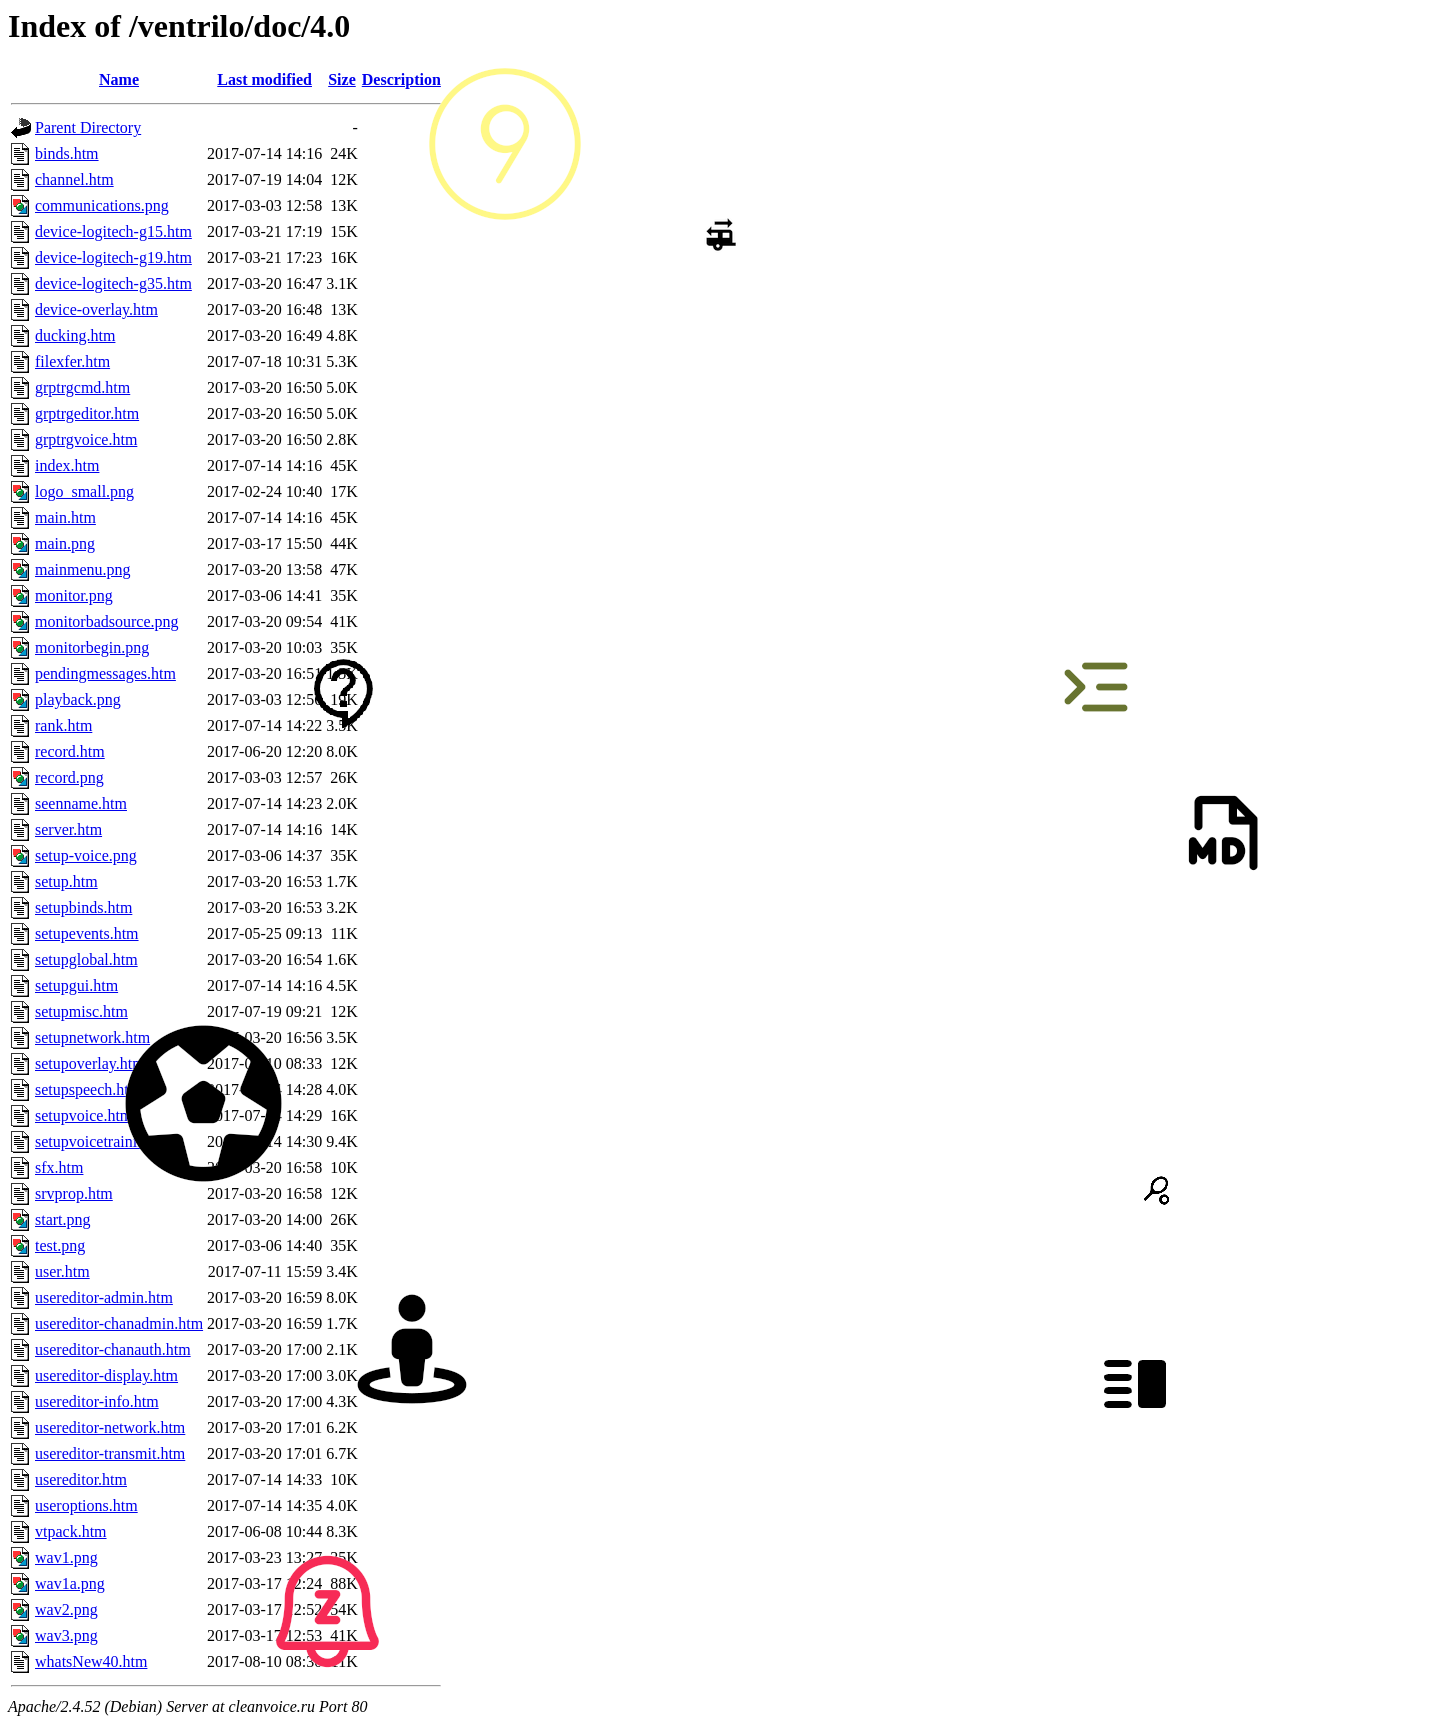 The image size is (1449, 1724). What do you see at coordinates (719, 234) in the screenshot?
I see `rv hookup available at this location` at bounding box center [719, 234].